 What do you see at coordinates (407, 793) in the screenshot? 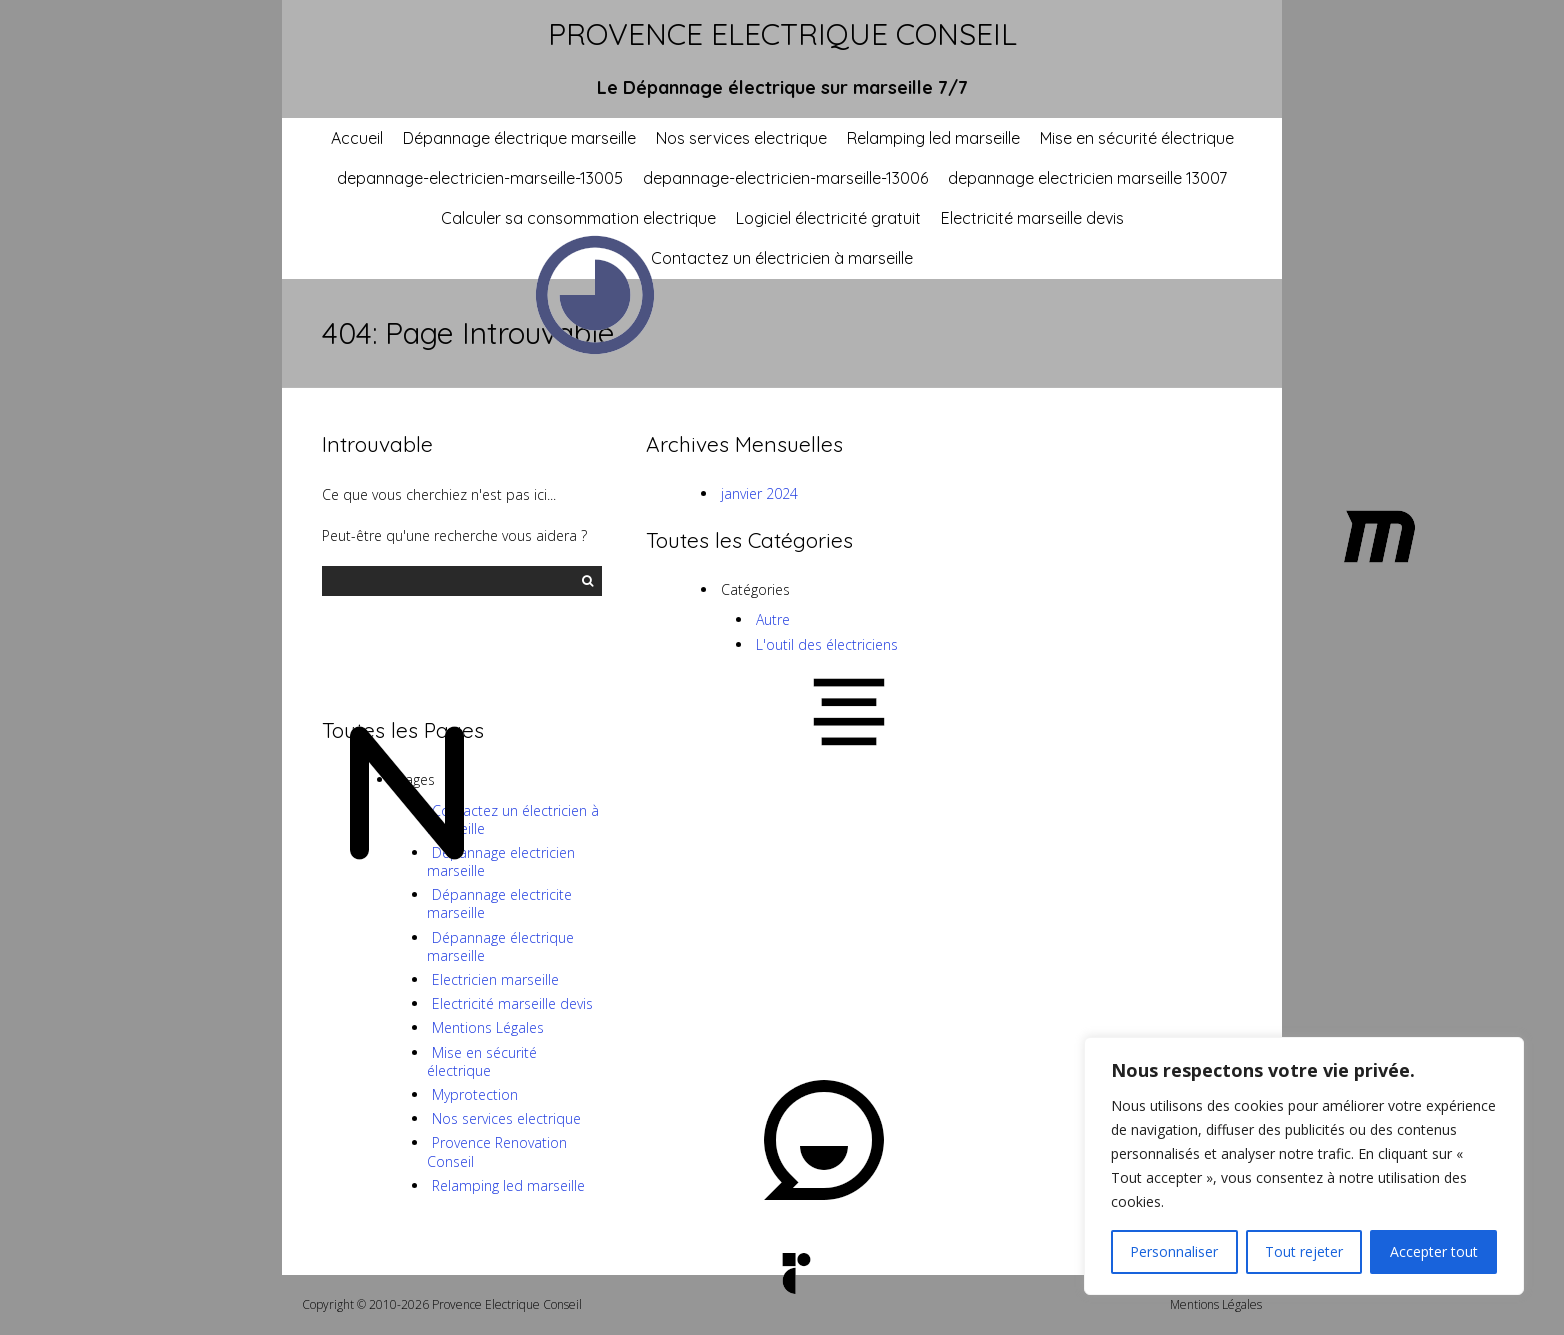
I see `indicates the letter "n" in alphabetical navigation or sorting` at bounding box center [407, 793].